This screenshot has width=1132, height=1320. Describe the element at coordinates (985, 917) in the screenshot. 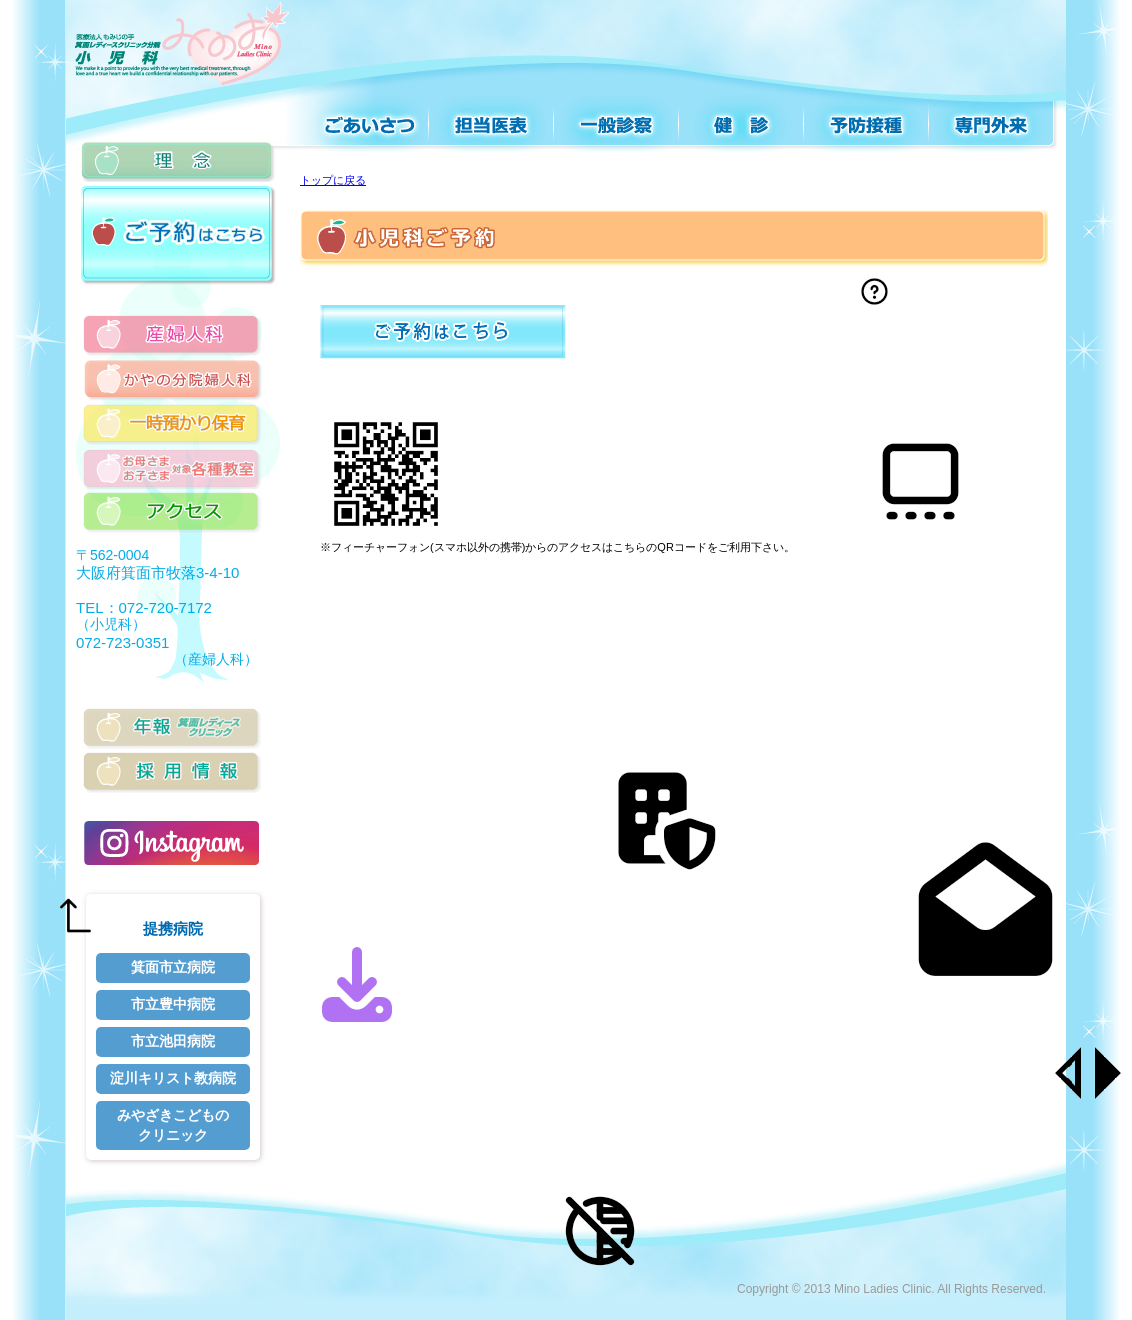

I see `view an opened or read email` at that location.